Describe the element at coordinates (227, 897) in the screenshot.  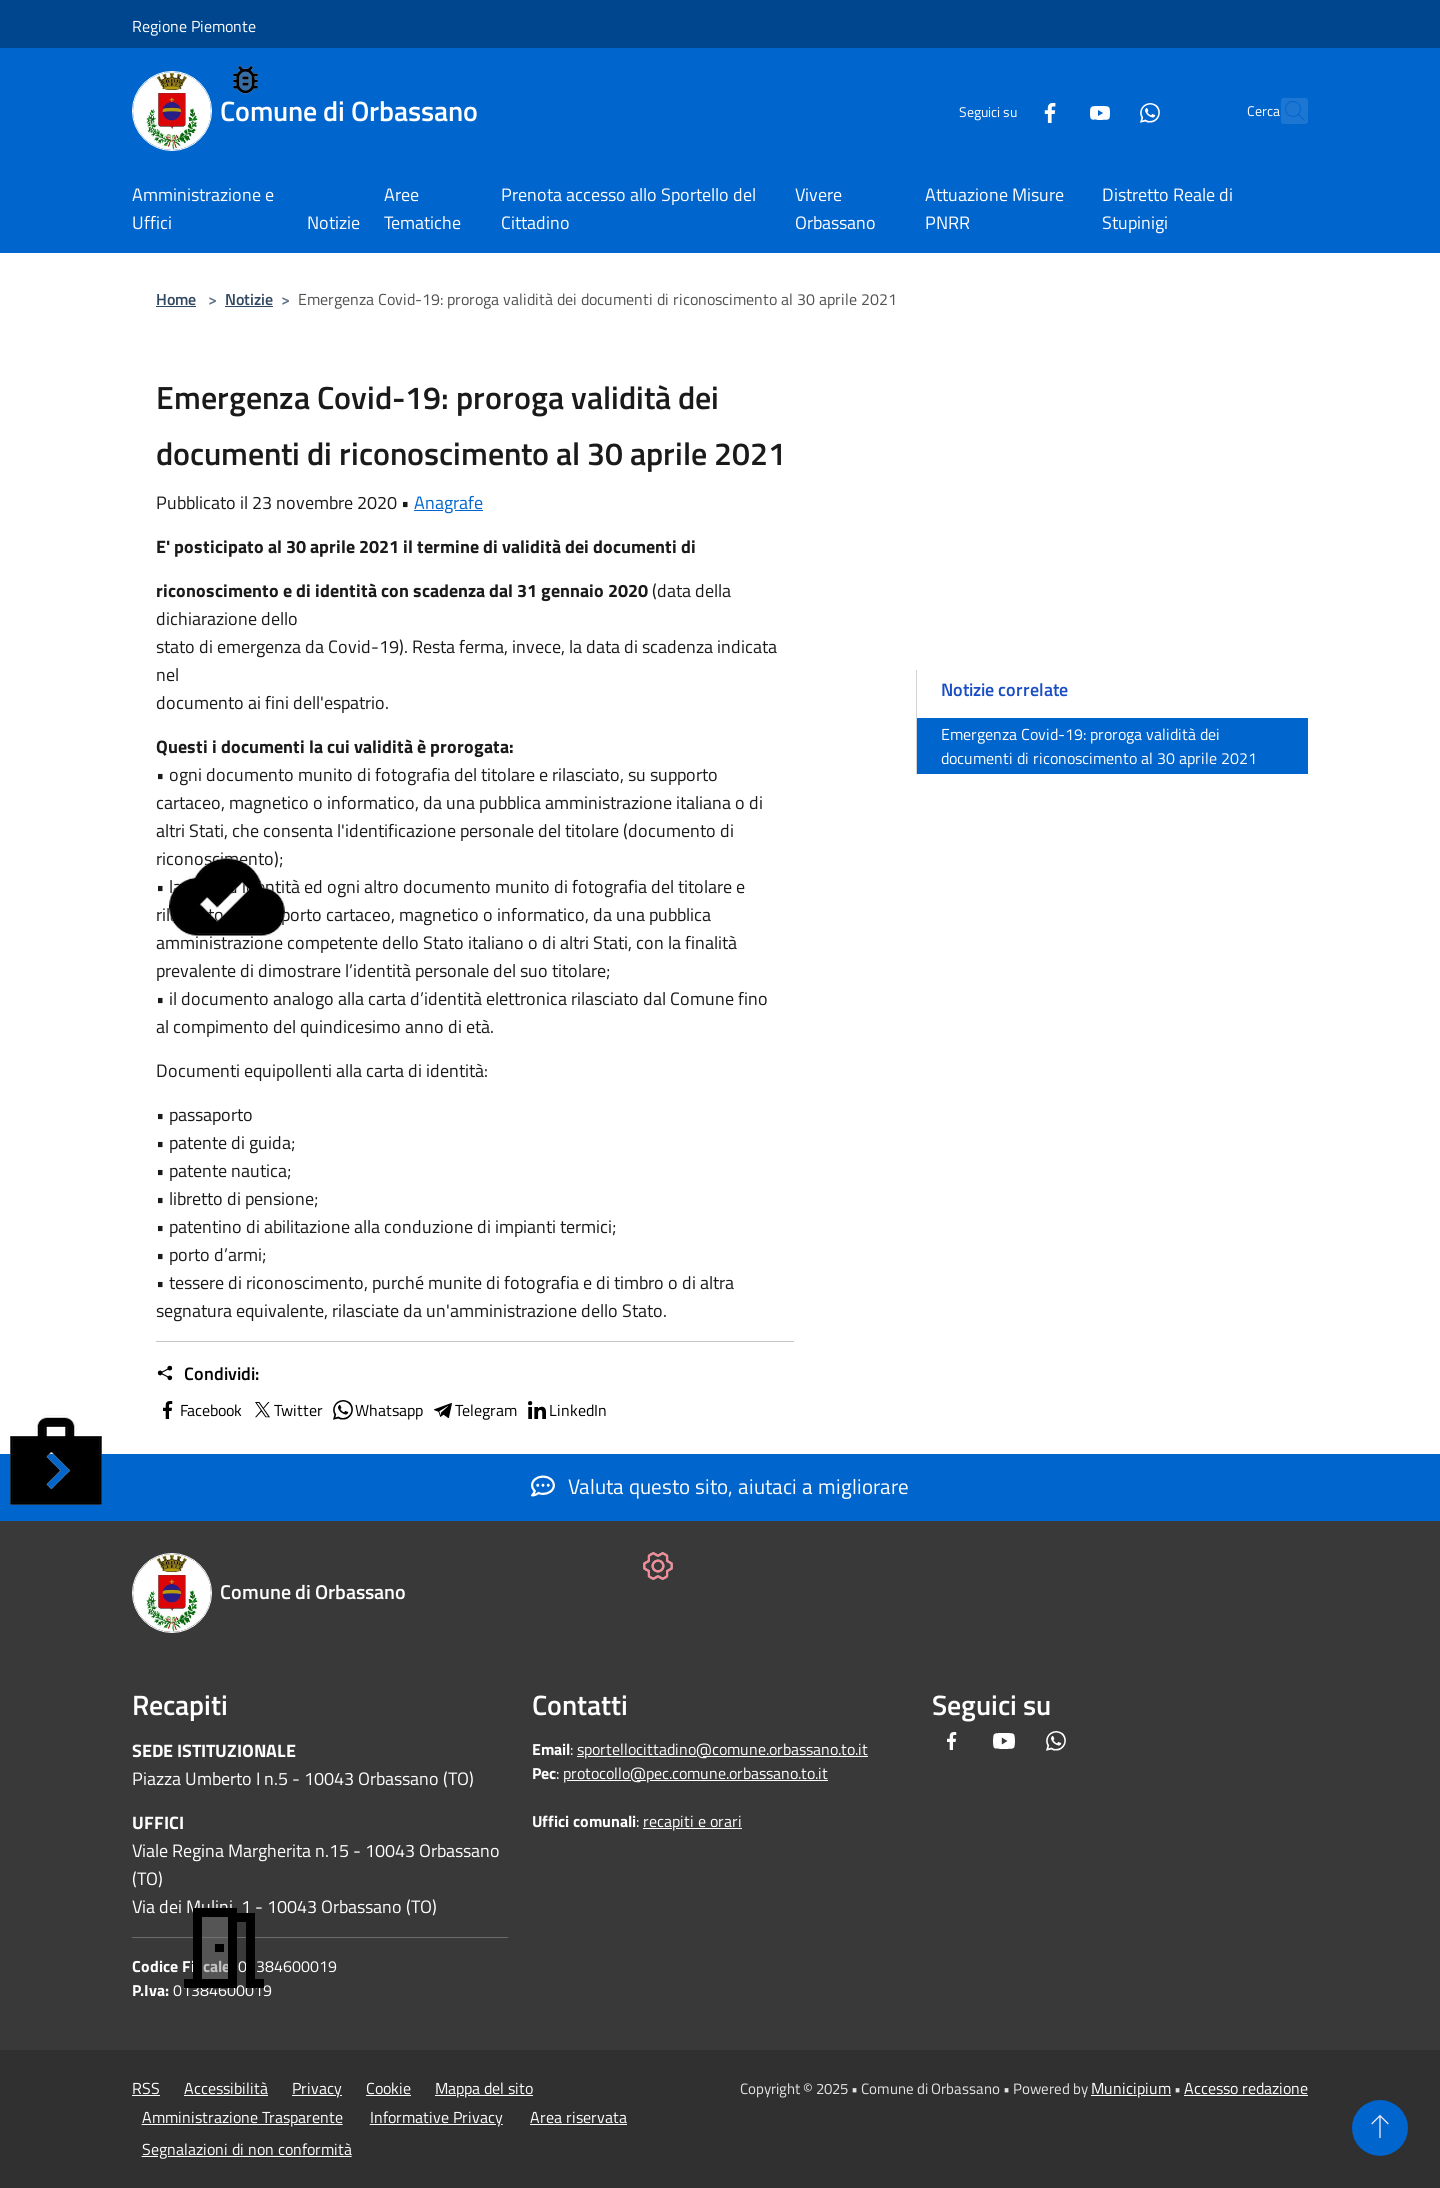
I see `file successfully synced to cloud` at that location.